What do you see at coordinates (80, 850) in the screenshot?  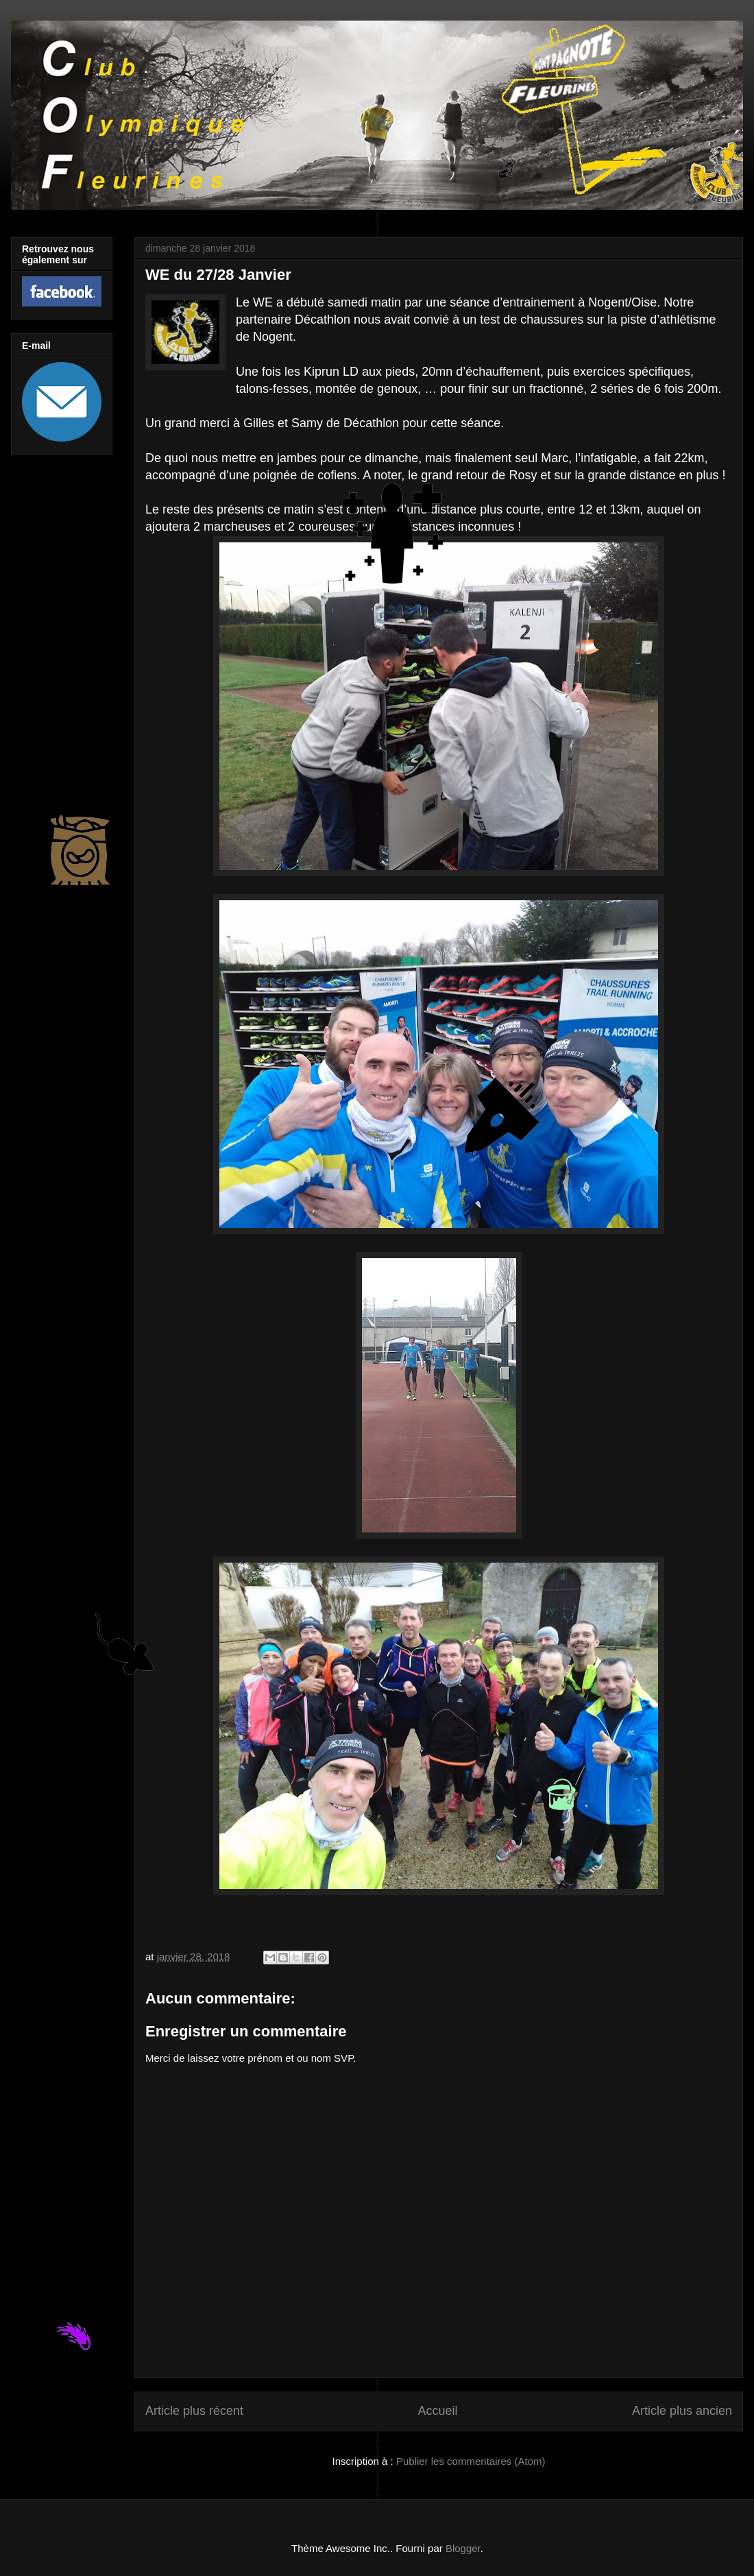 I see `snack or food item in a game inventory` at bounding box center [80, 850].